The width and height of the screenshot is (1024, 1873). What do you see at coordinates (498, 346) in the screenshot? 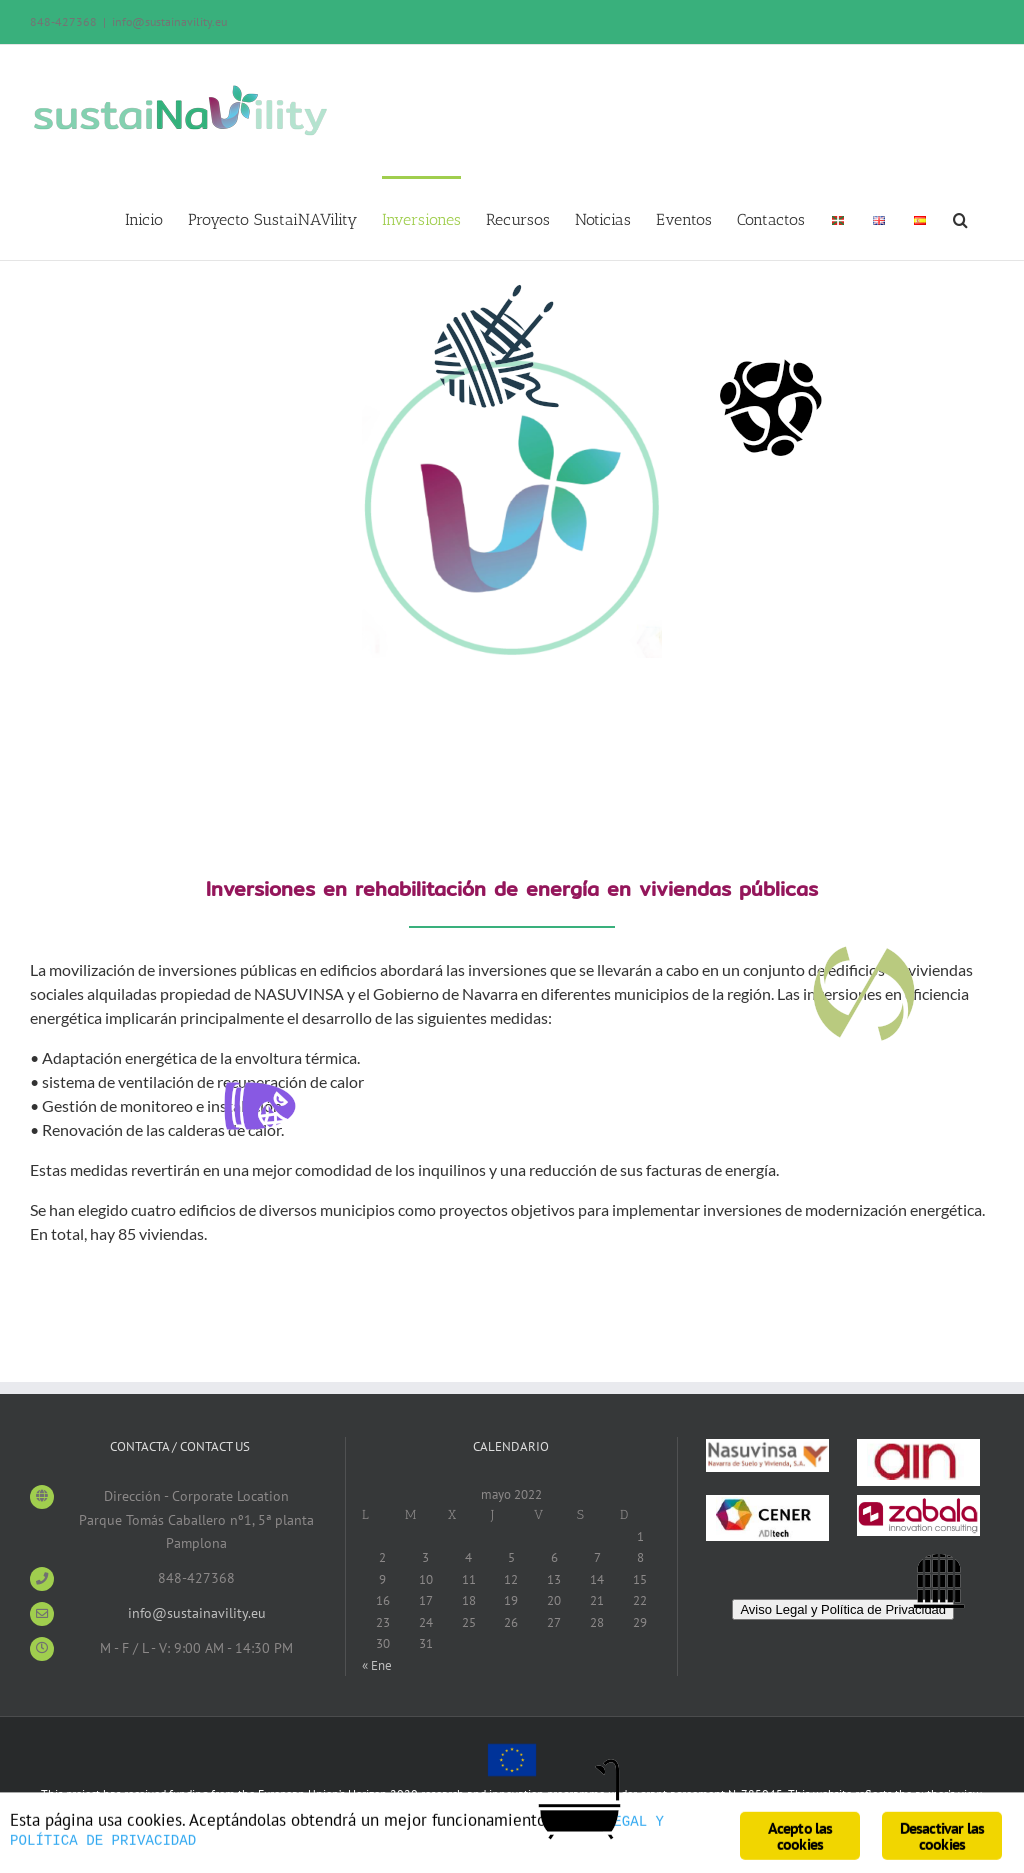
I see `yarn or wool crafting material indicator` at bounding box center [498, 346].